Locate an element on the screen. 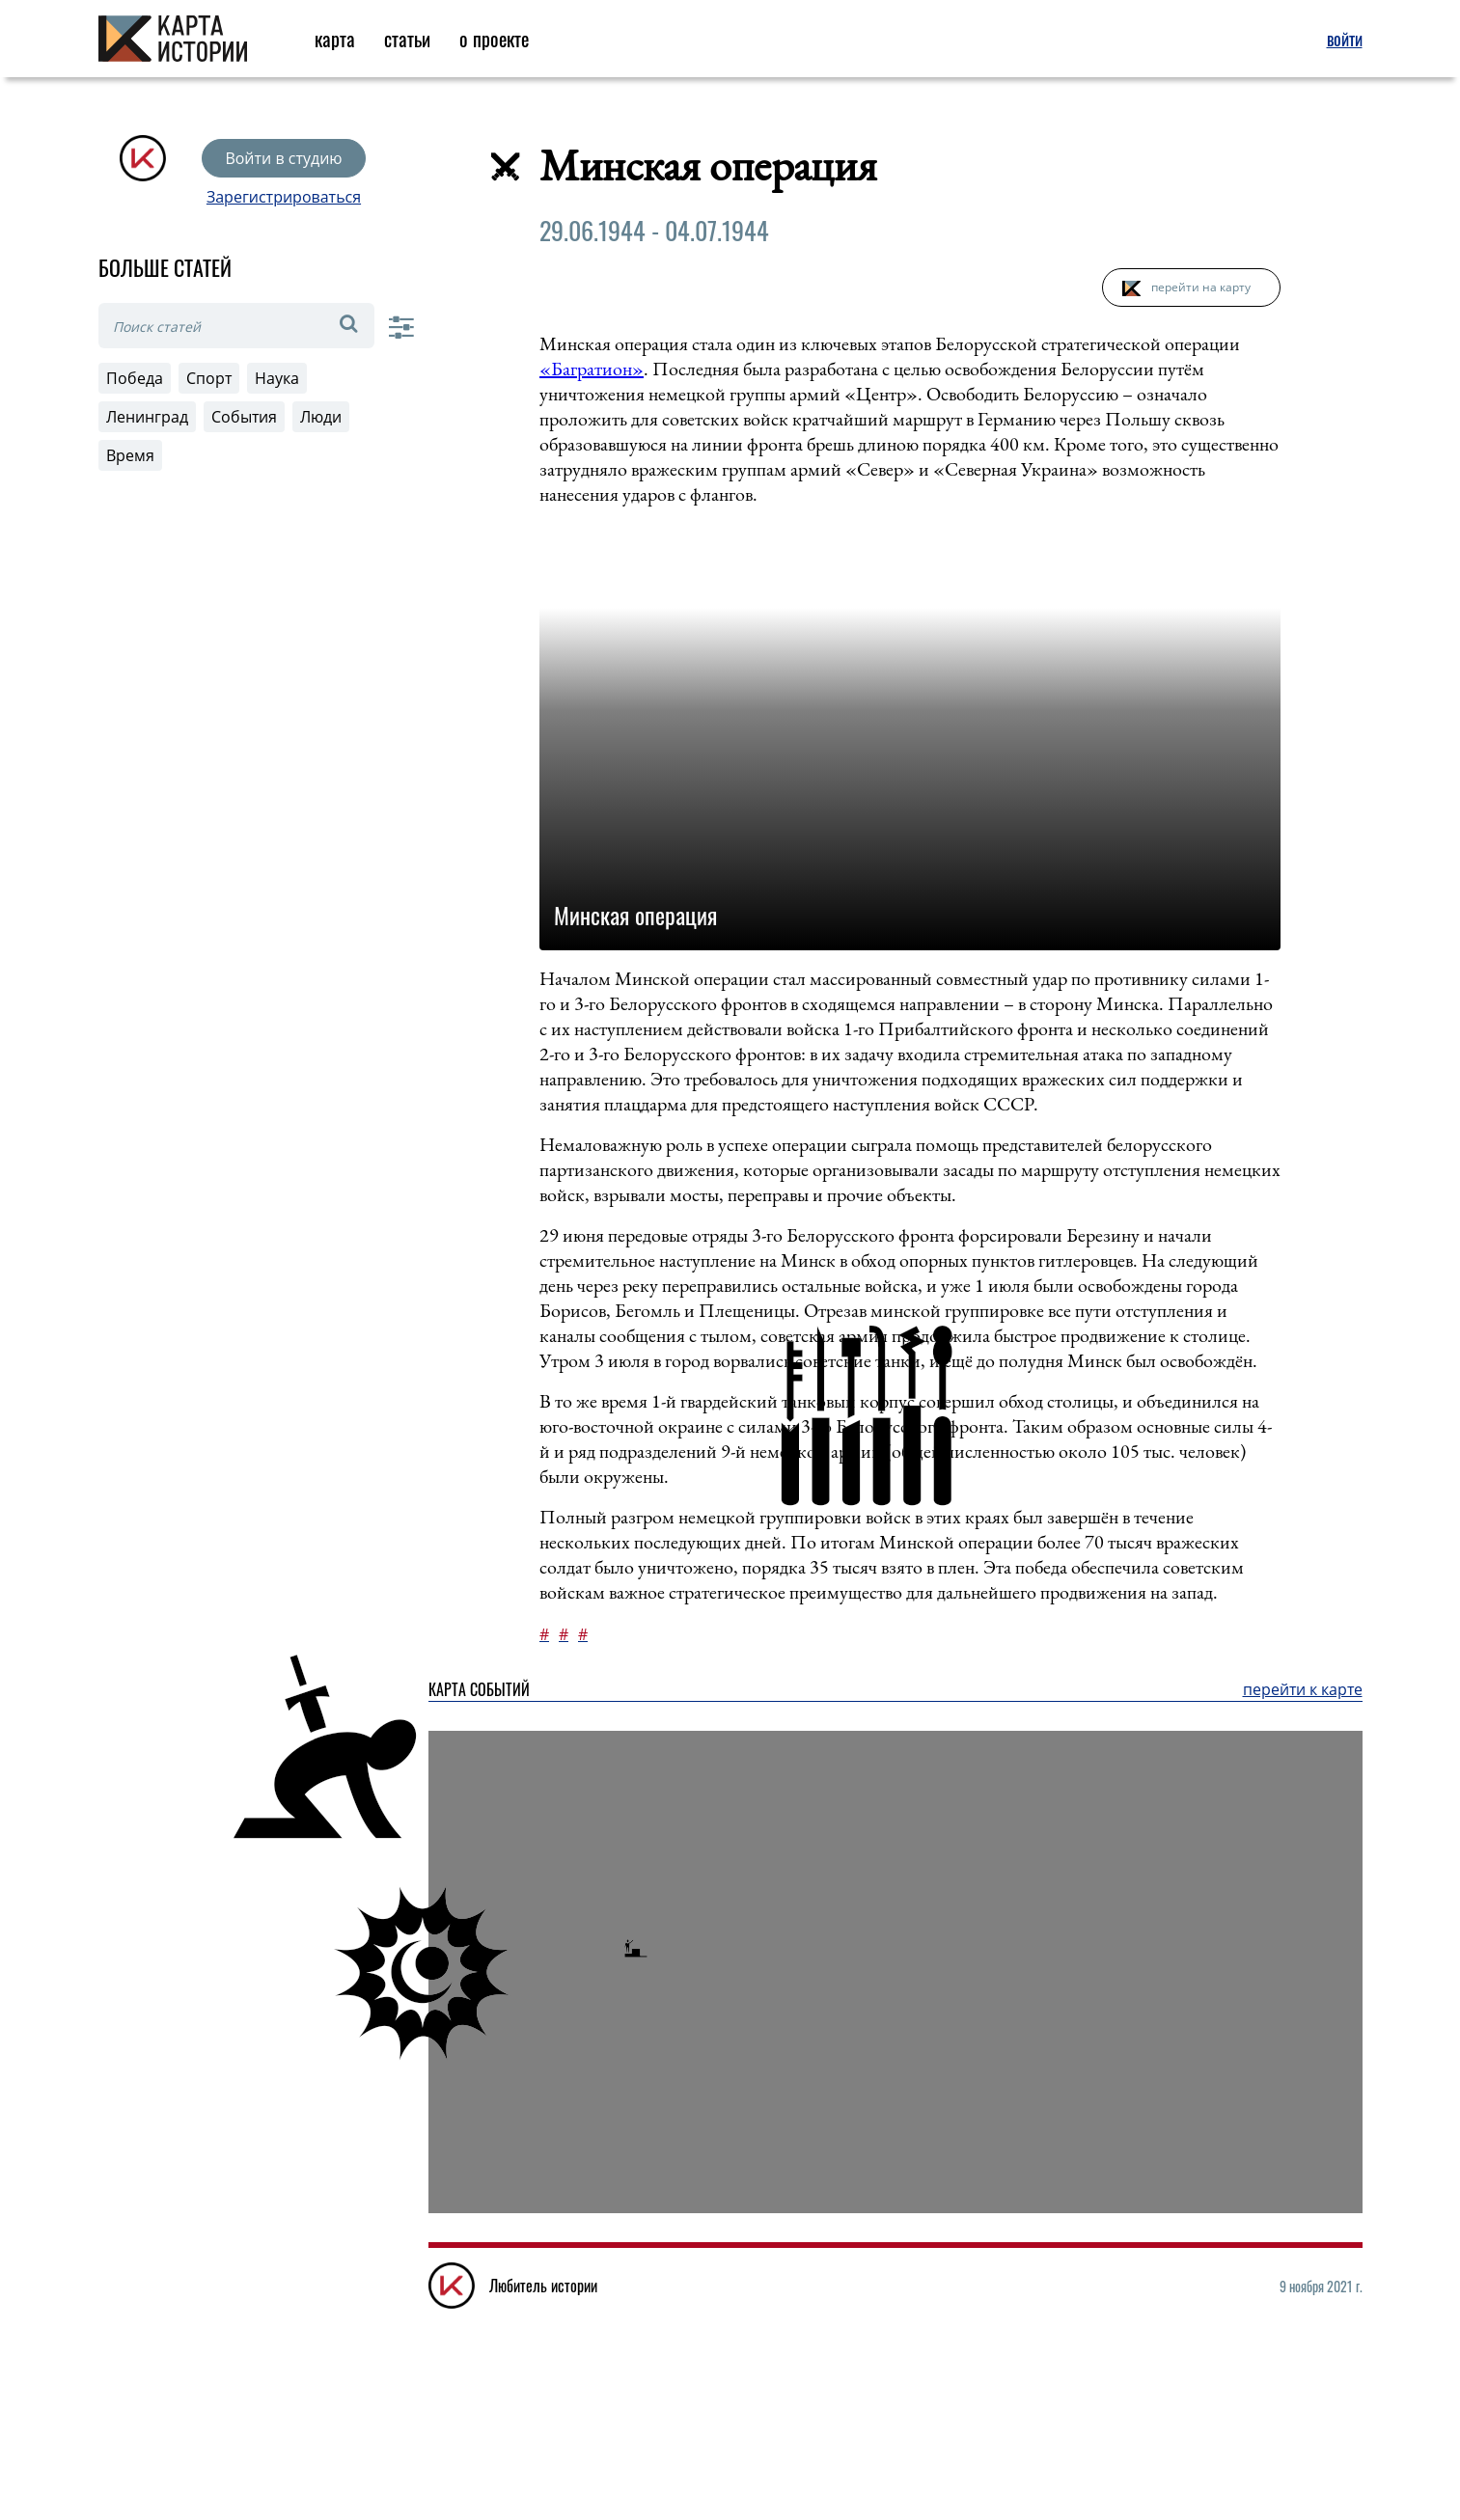  lockpicking tools or thief skills in a game is located at coordinates (869, 1414).